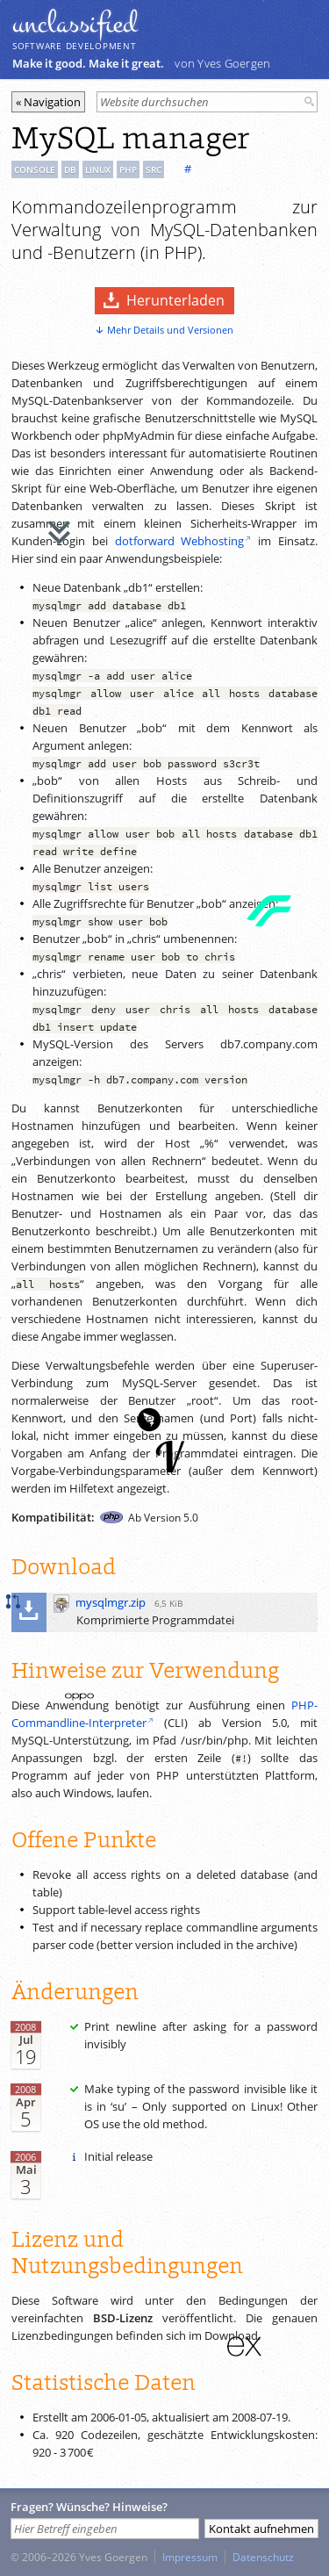 This screenshot has height=2576, width=329. I want to click on visit the oppo website or app, so click(79, 1696).